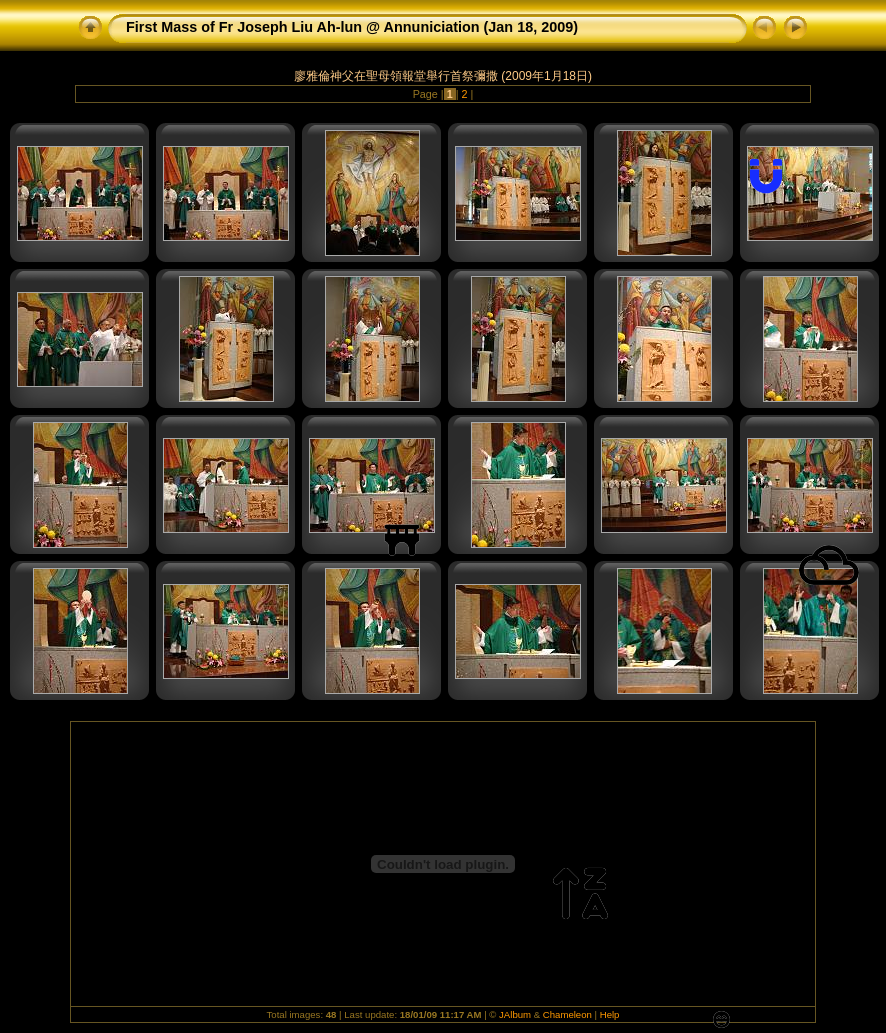  I want to click on add a reaction to a message, so click(721, 1019).